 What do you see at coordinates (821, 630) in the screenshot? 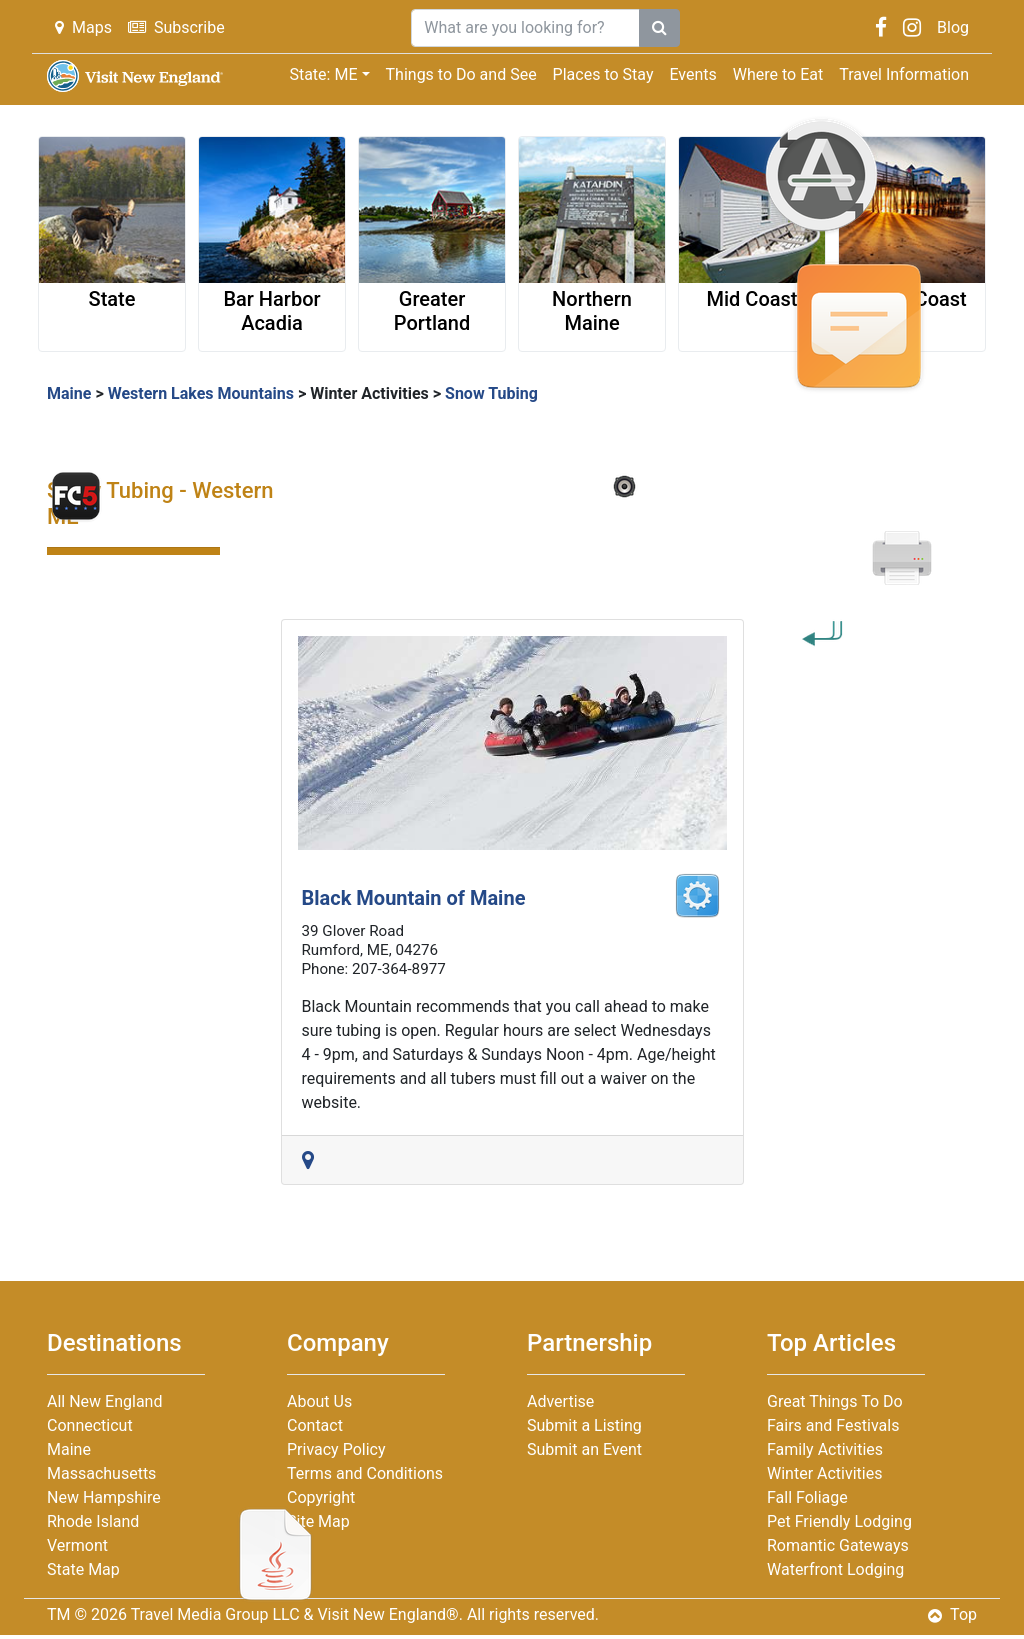
I see `reply to all recipients of an email` at bounding box center [821, 630].